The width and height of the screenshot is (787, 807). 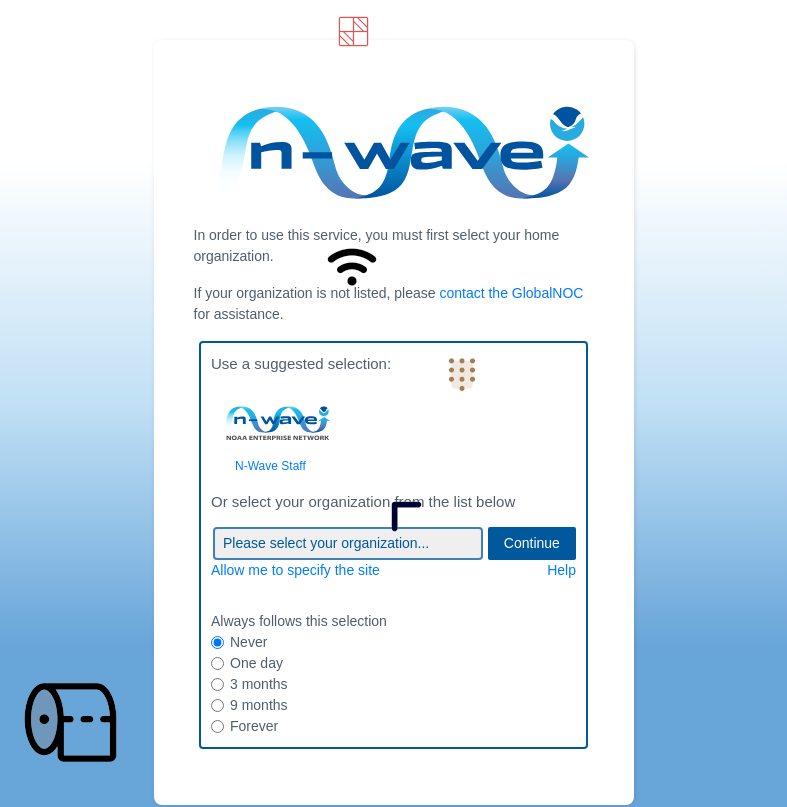 I want to click on indicates medium wifi signal strength, so click(x=352, y=259).